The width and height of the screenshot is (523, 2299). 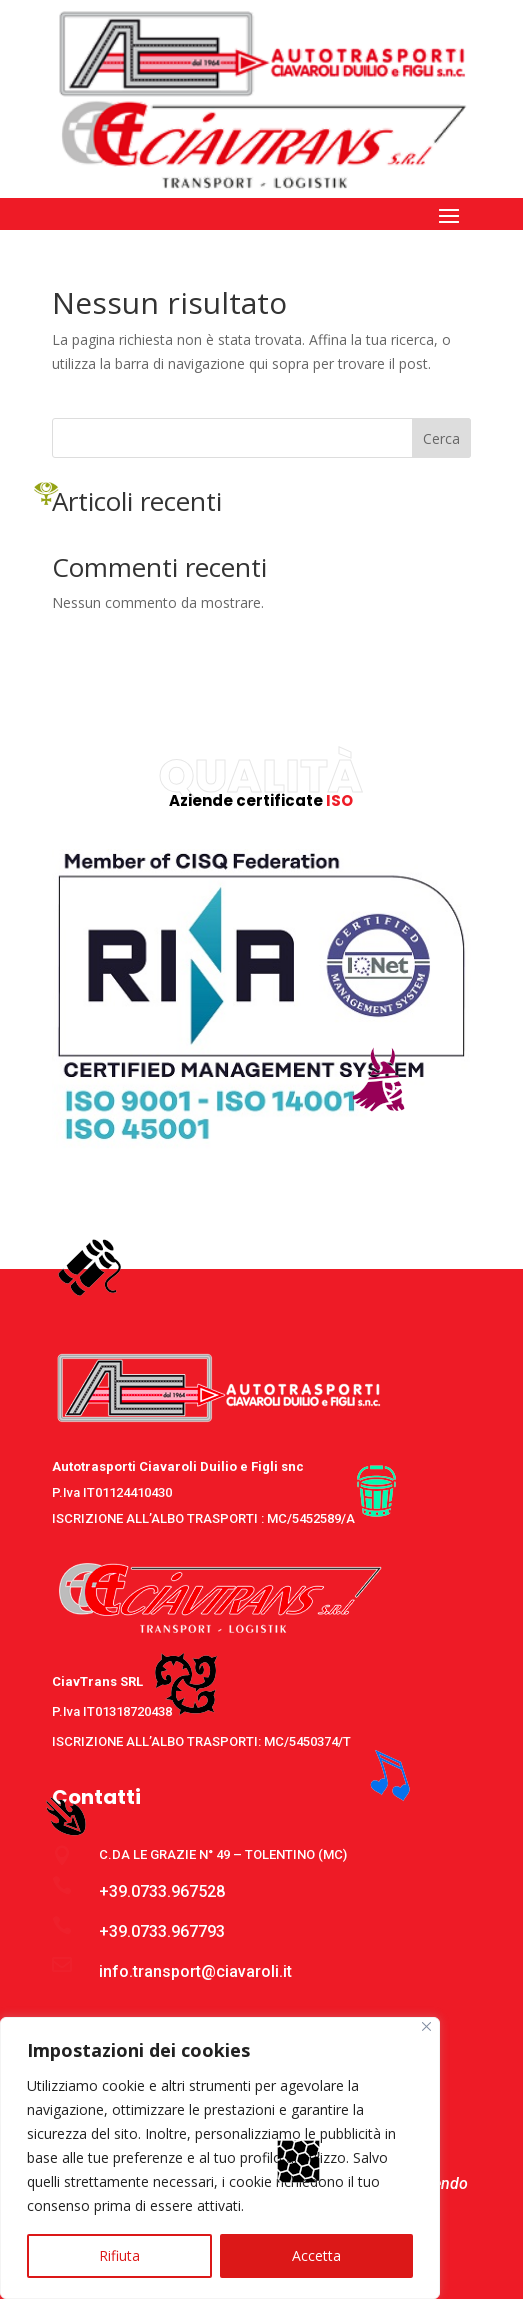 I want to click on fire a special attack or projectile, so click(x=66, y=1817).